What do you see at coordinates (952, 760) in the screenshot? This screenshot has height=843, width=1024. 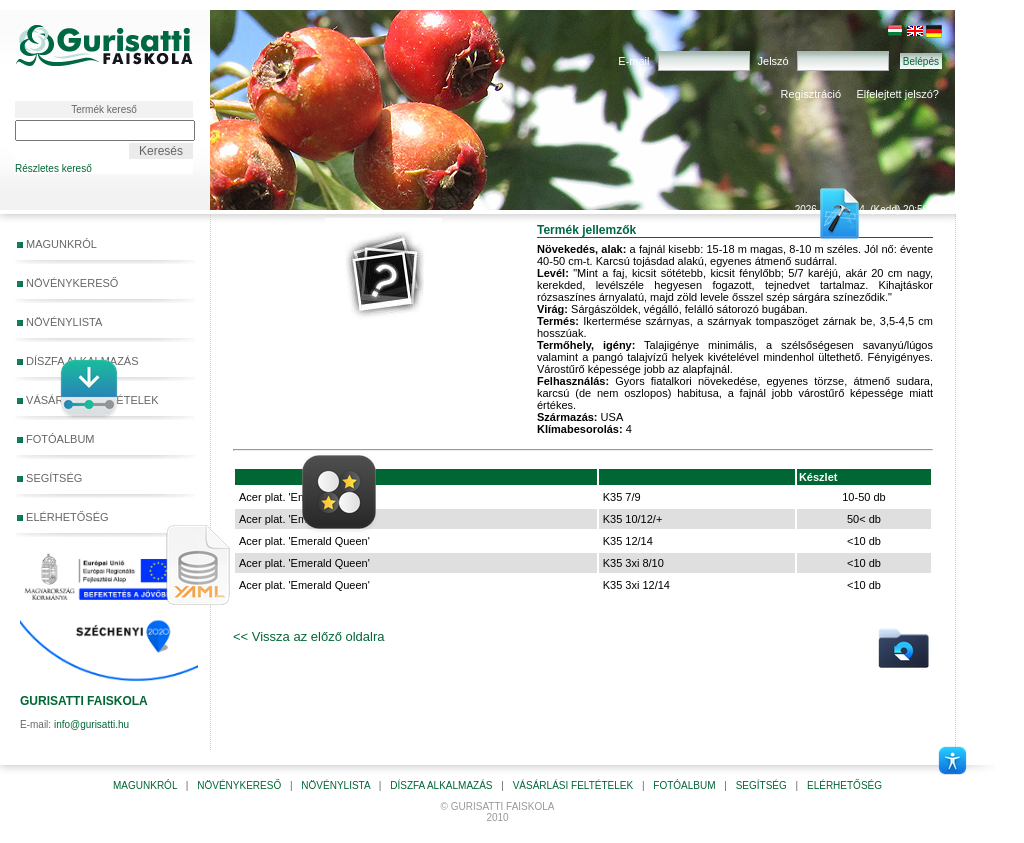 I see `open accessibility settings` at bounding box center [952, 760].